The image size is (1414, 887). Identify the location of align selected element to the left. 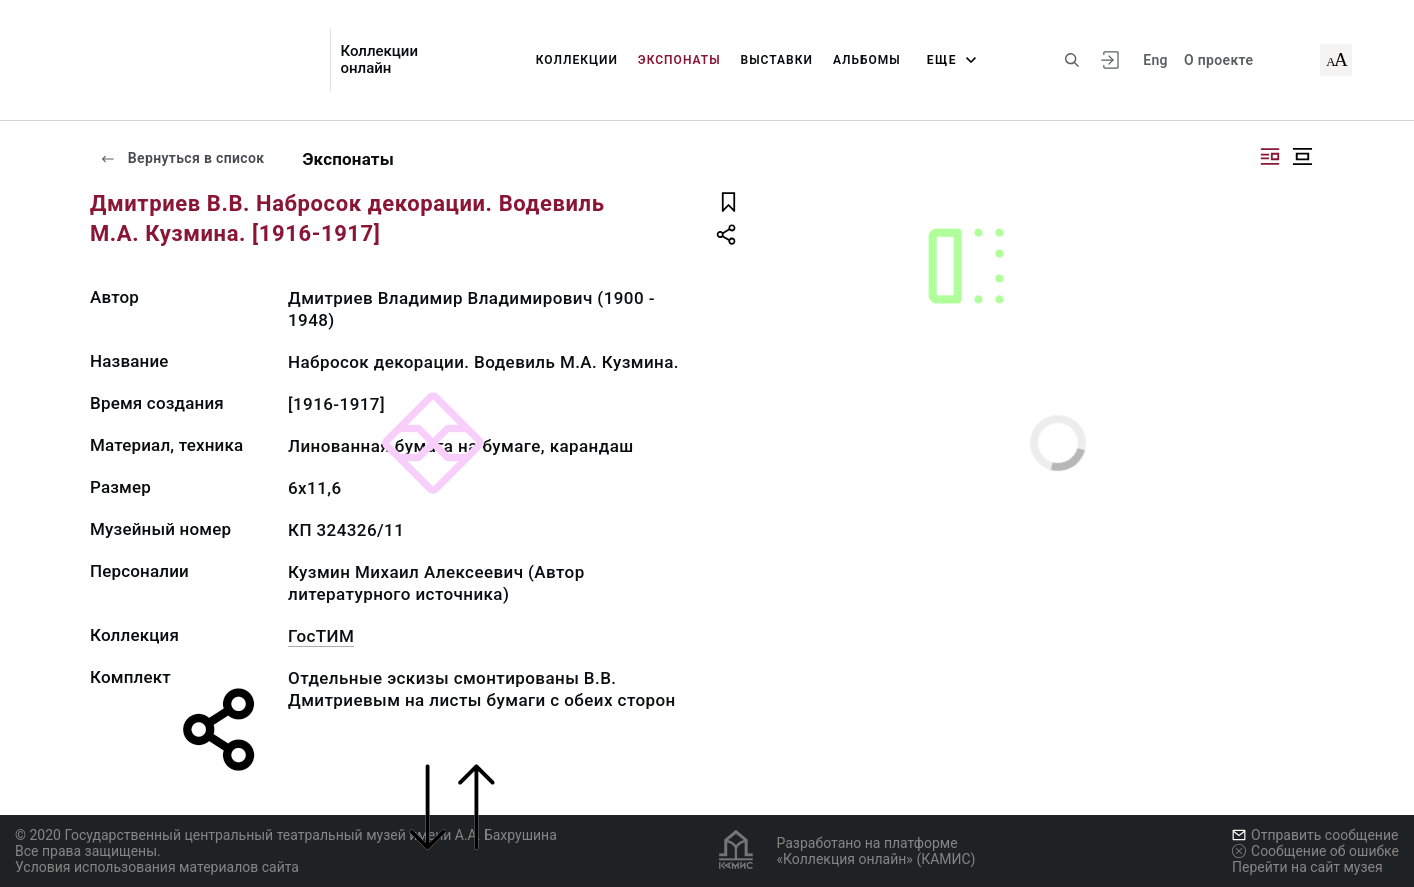
(966, 266).